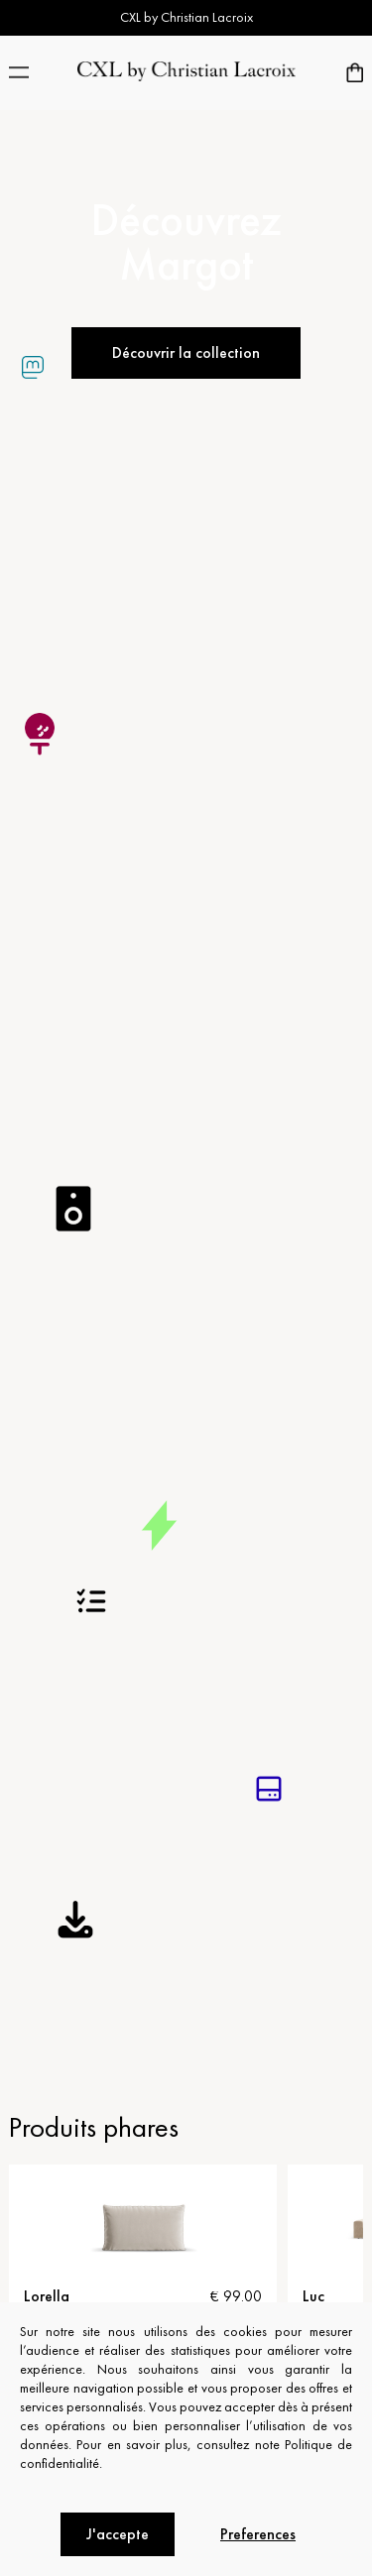 The height and width of the screenshot is (2576, 372). Describe the element at coordinates (73, 1209) in the screenshot. I see `access audio or speaker settings` at that location.